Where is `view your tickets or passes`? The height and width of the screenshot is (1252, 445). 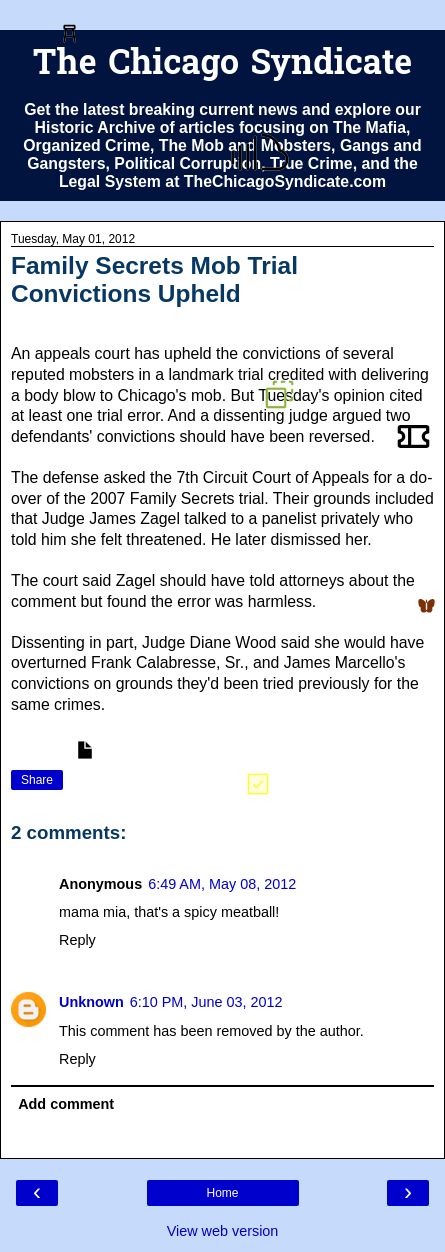
view your tickets or passes is located at coordinates (413, 436).